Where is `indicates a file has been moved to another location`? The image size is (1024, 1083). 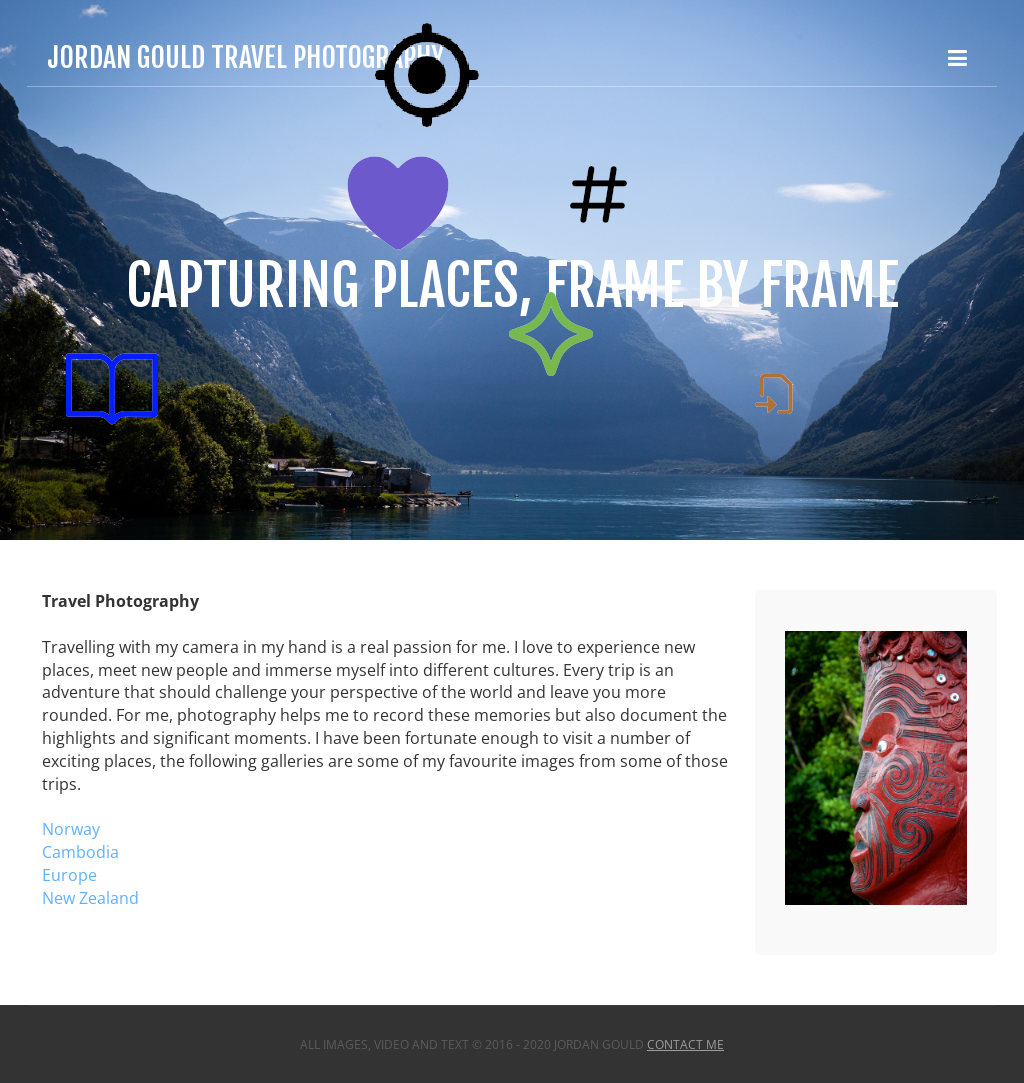 indicates a file has been moved to another location is located at coordinates (775, 394).